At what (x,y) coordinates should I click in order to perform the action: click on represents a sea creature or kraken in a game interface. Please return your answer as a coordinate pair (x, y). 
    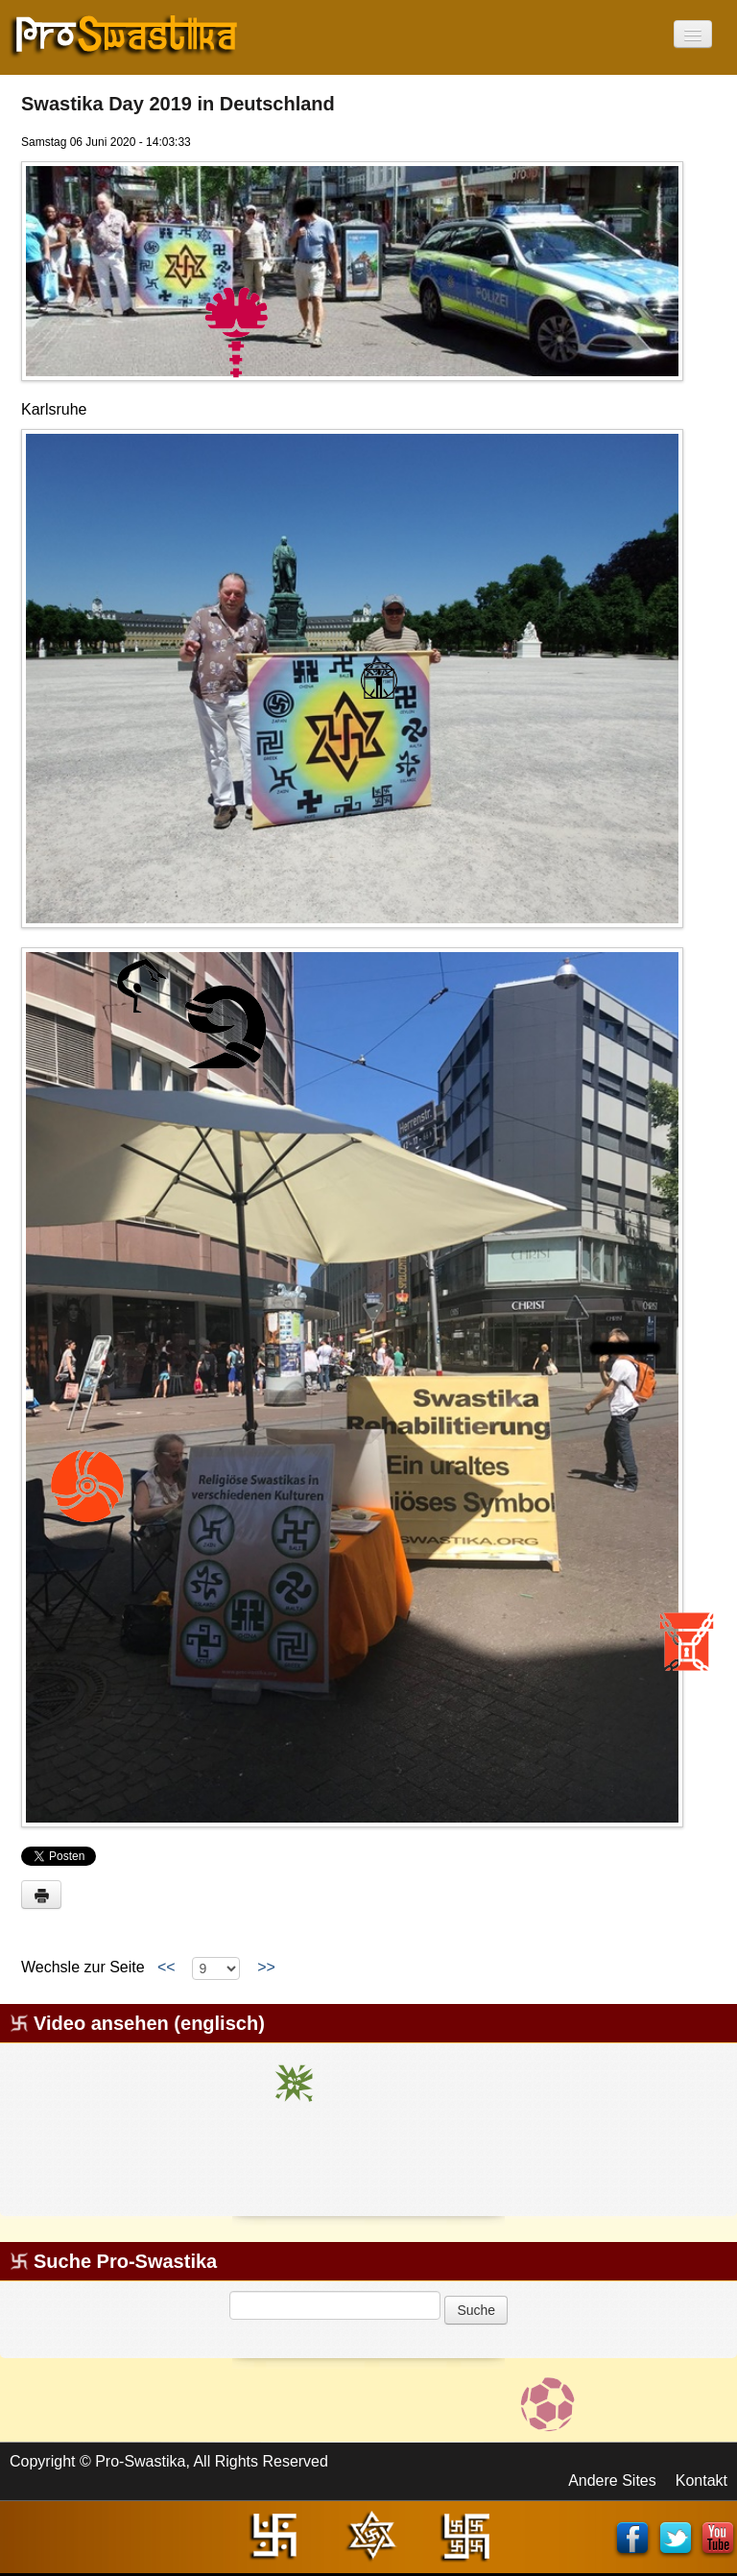
    Looking at the image, I should click on (224, 1026).